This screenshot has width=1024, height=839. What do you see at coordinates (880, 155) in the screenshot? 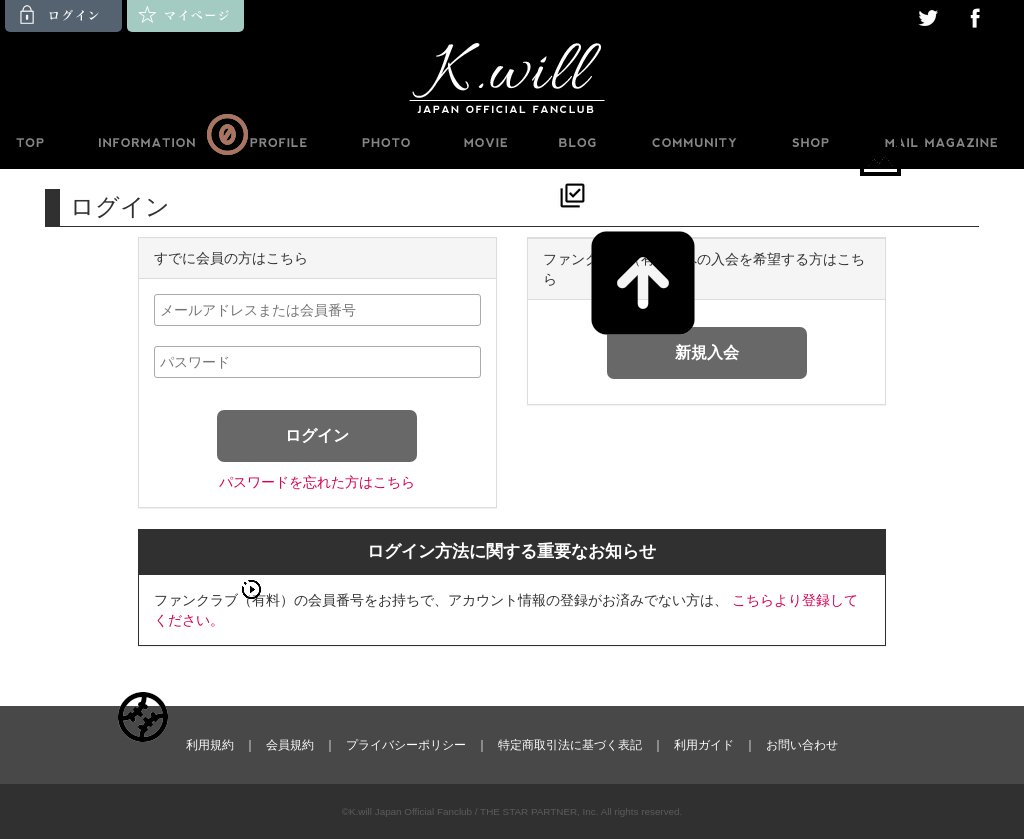
I see `view original image without cropping` at bounding box center [880, 155].